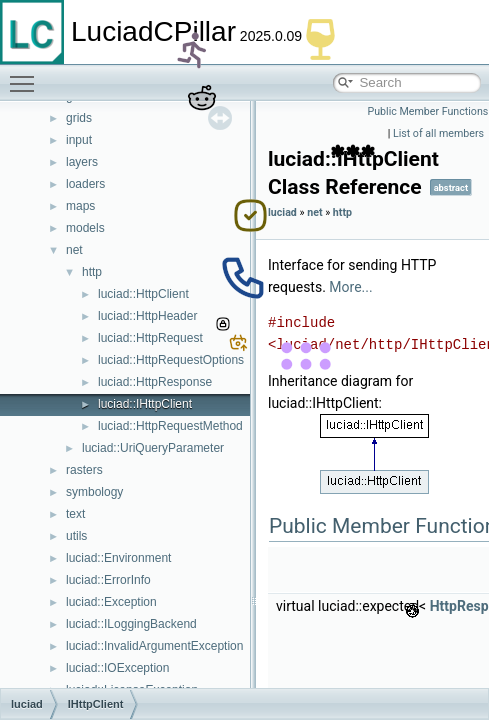 The image size is (489, 720). Describe the element at coordinates (238, 342) in the screenshot. I see `upload items from your basket` at that location.